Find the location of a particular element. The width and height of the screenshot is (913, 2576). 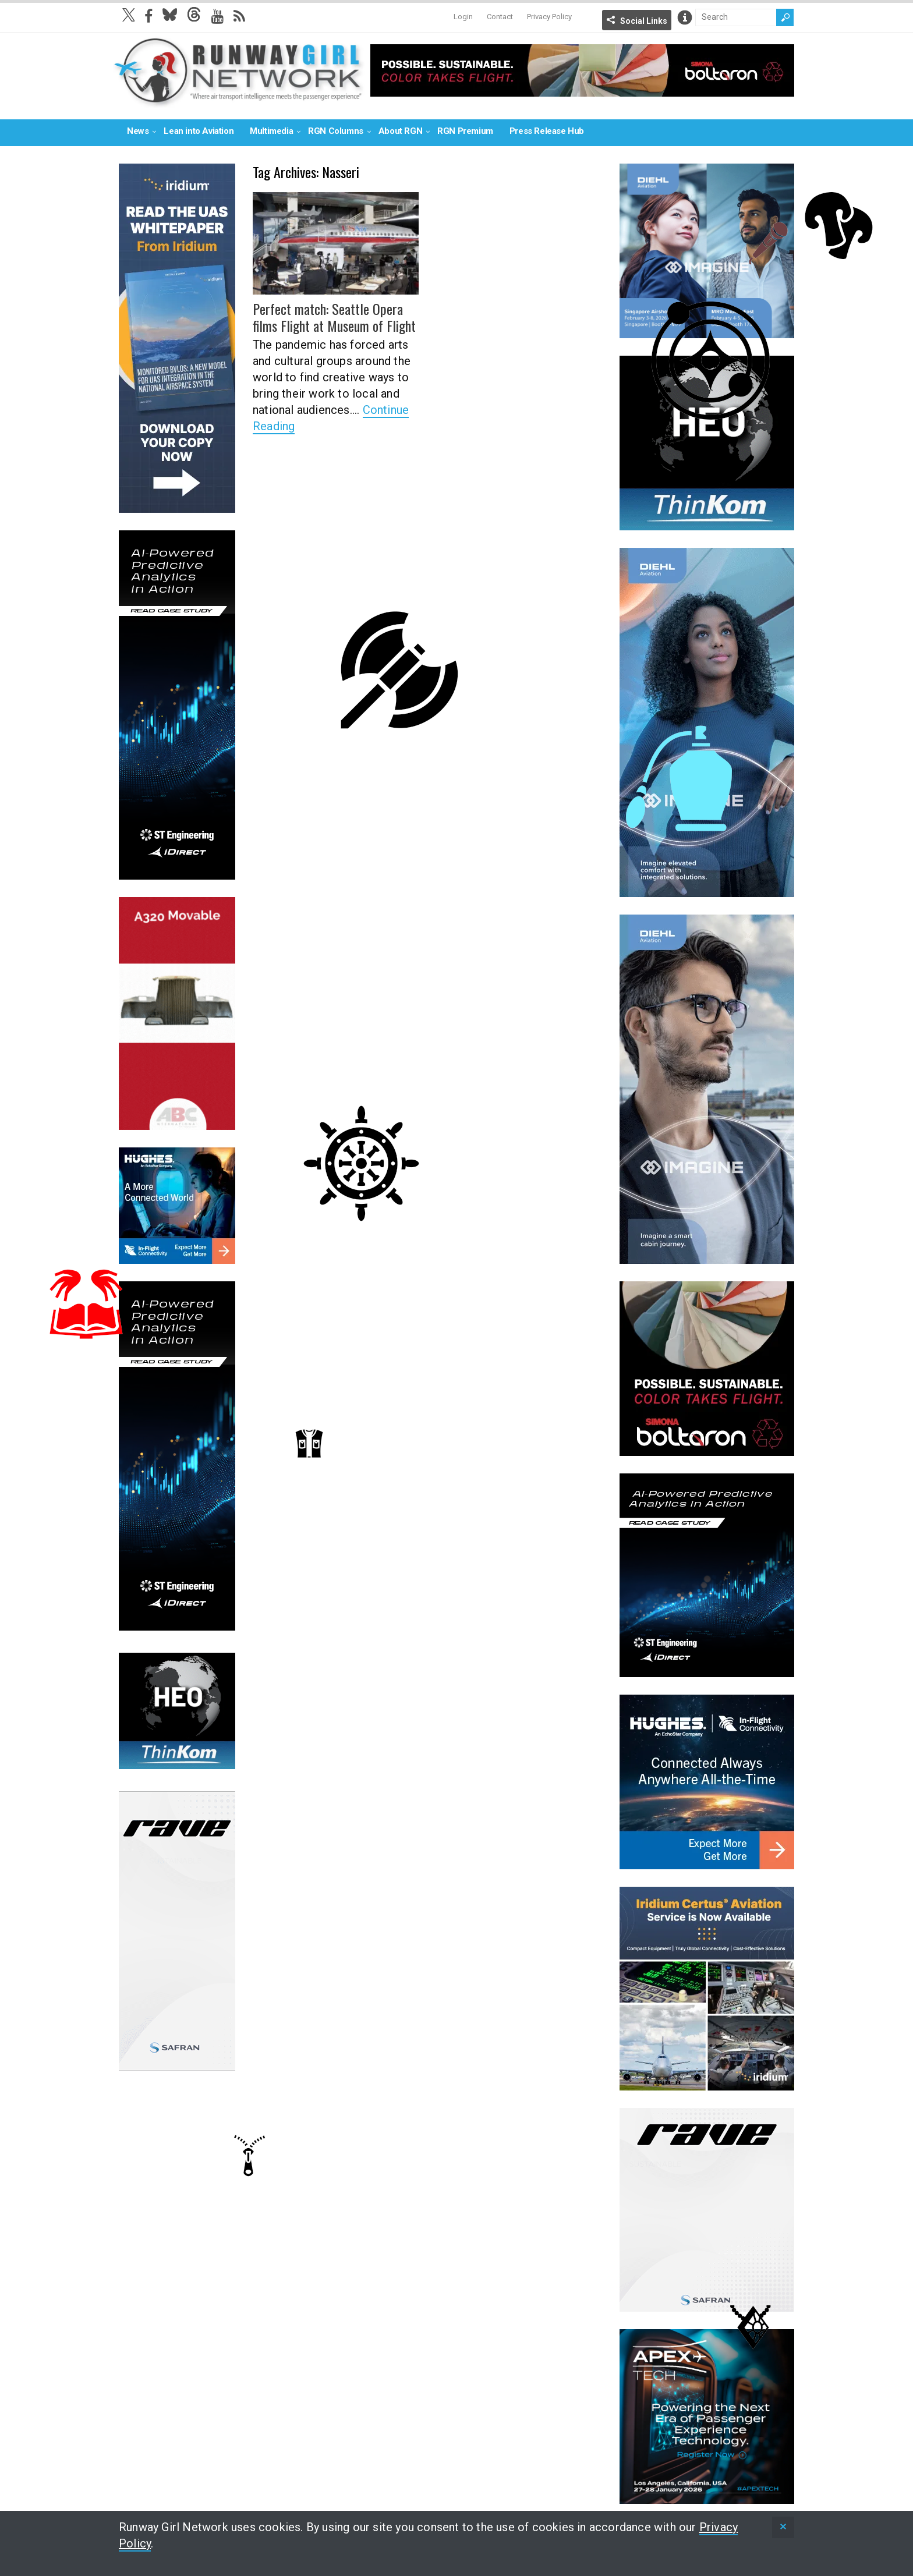

tap to start voice recording is located at coordinates (767, 243).